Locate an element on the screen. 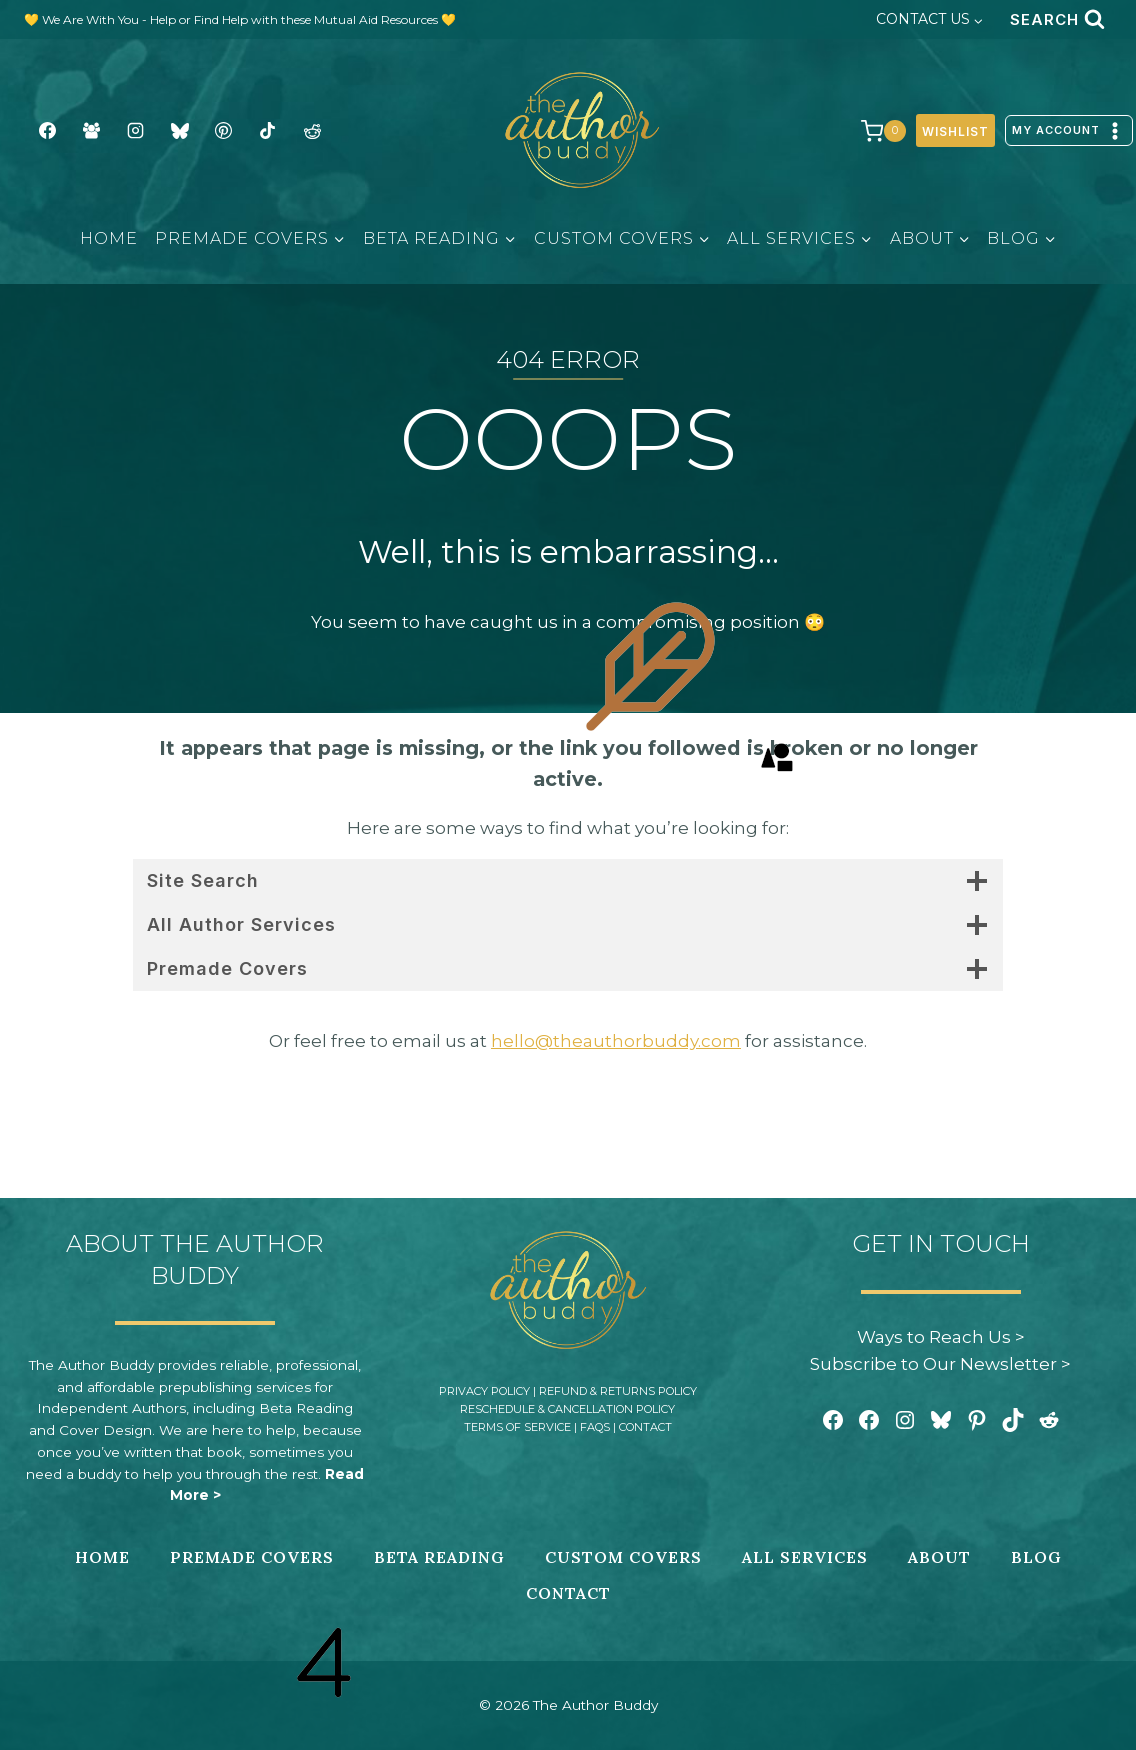  access shape tools or drawing options is located at coordinates (777, 758).